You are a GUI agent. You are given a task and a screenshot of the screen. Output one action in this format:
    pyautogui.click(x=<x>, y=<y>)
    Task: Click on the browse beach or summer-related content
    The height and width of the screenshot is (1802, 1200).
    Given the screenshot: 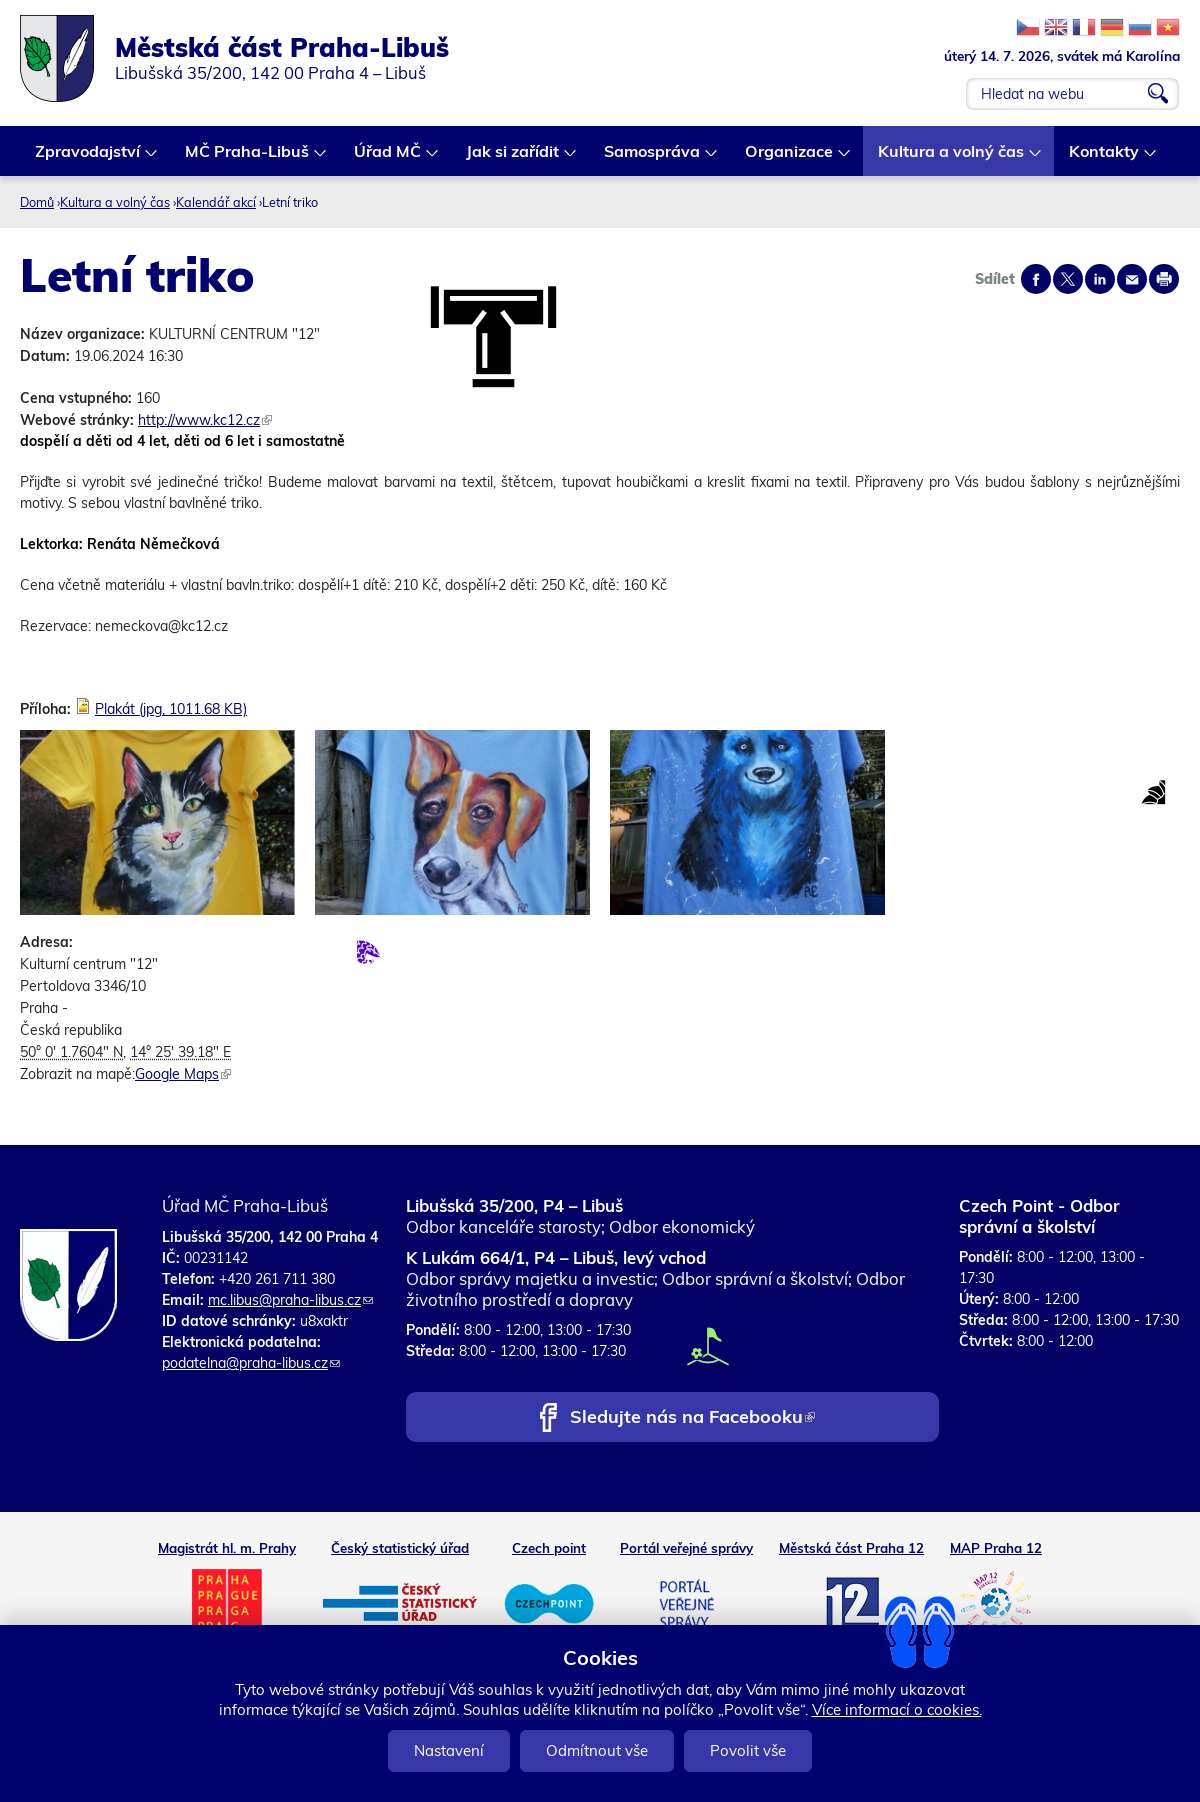 What is the action you would take?
    pyautogui.click(x=920, y=1632)
    